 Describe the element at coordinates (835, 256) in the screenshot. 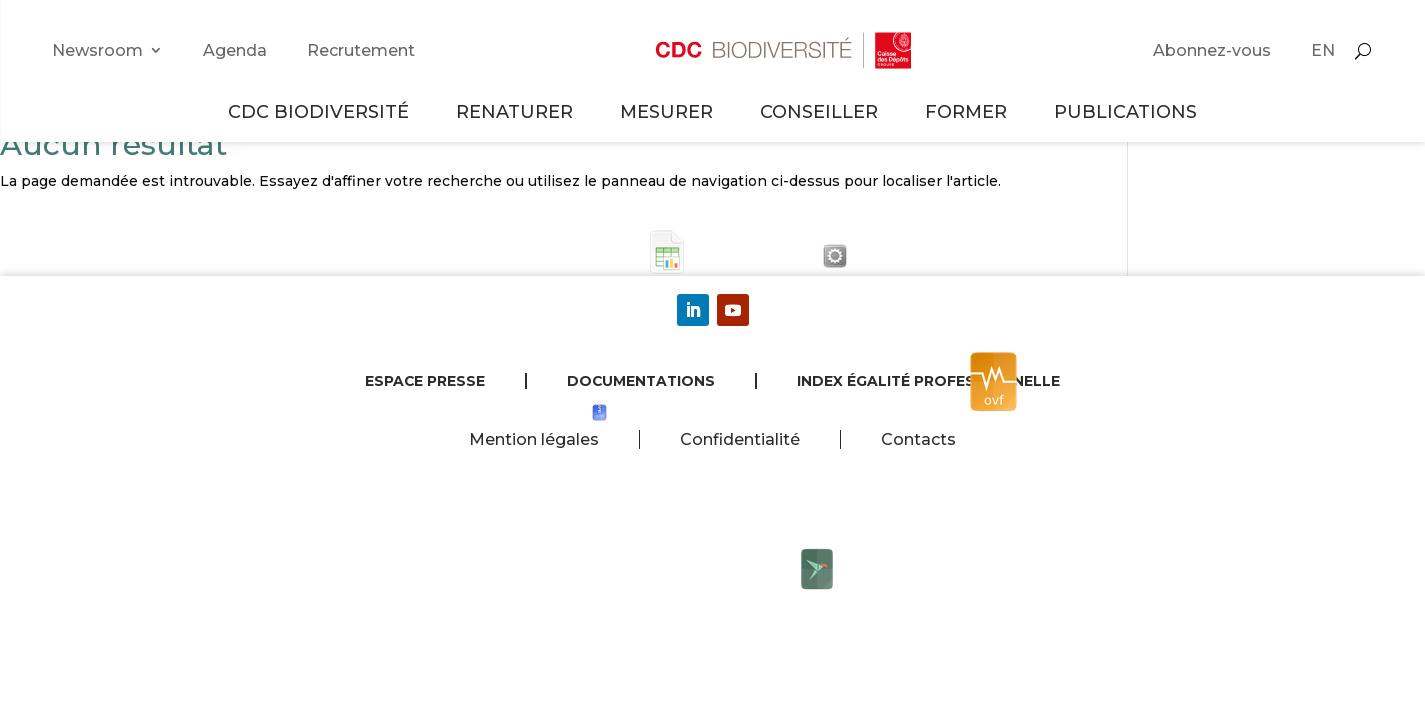

I see `shared library file type indicator` at that location.